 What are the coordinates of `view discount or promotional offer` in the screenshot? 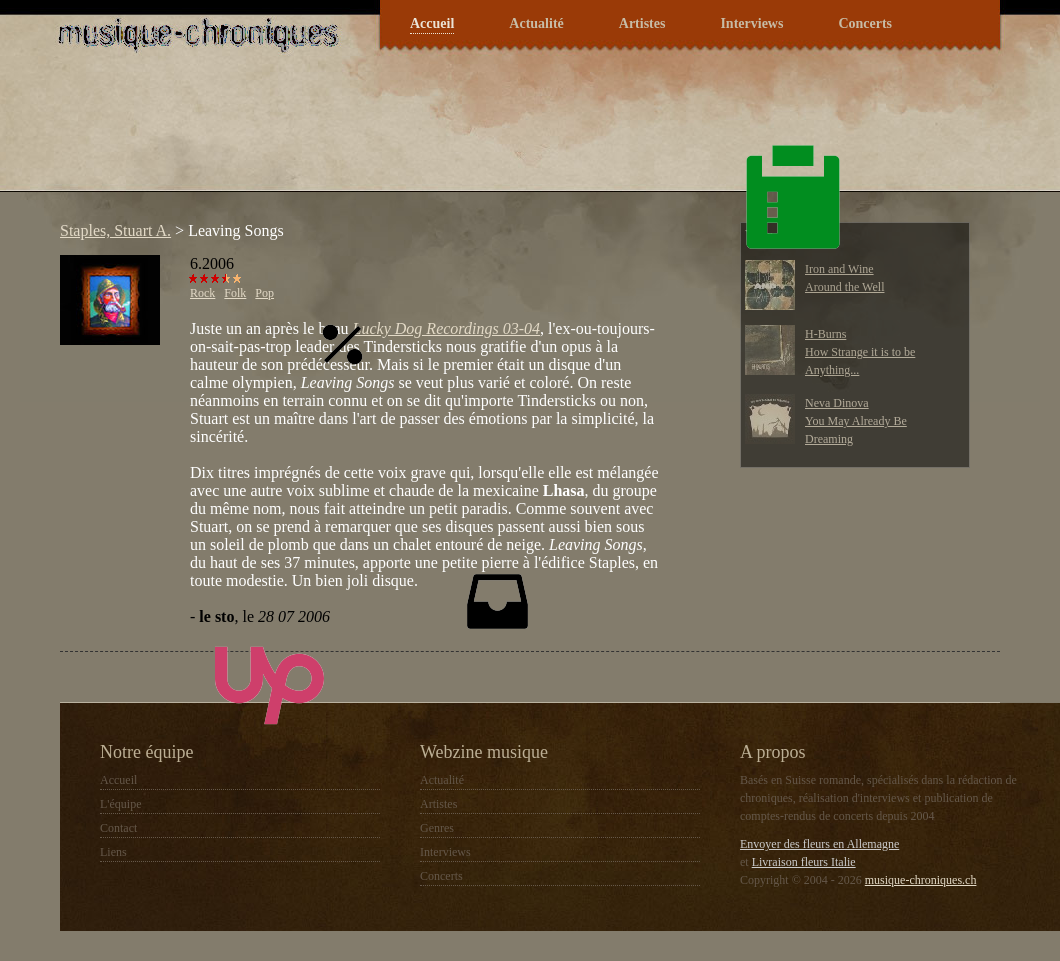 It's located at (342, 344).